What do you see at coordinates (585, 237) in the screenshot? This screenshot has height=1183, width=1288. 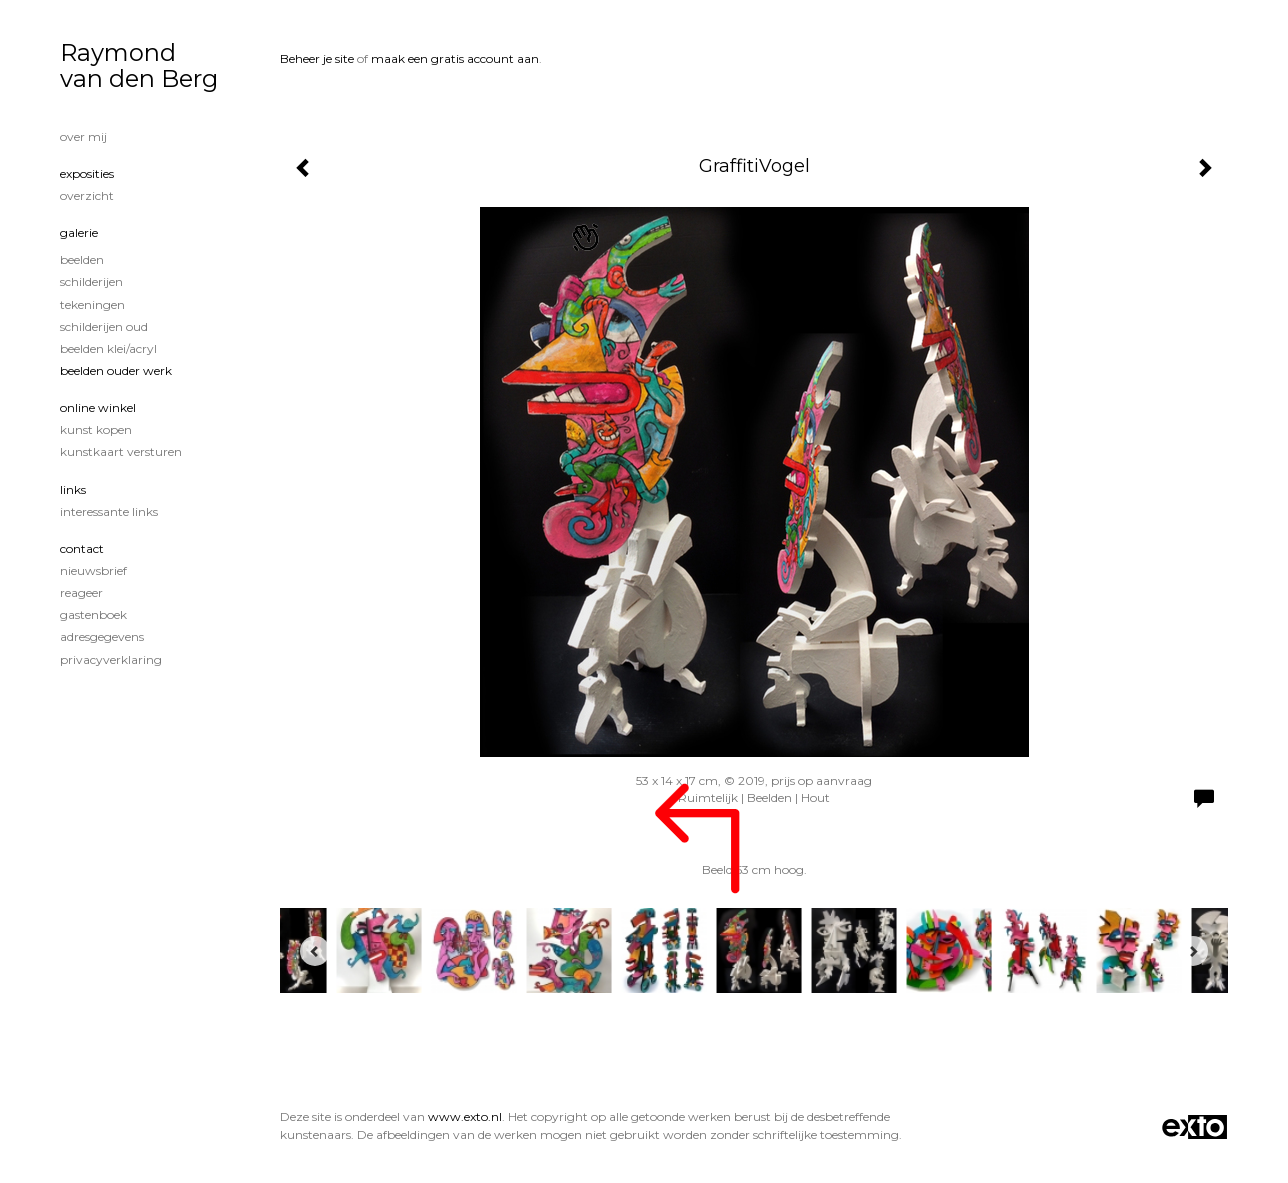 I see `send a greeting or wave to someone` at bounding box center [585, 237].